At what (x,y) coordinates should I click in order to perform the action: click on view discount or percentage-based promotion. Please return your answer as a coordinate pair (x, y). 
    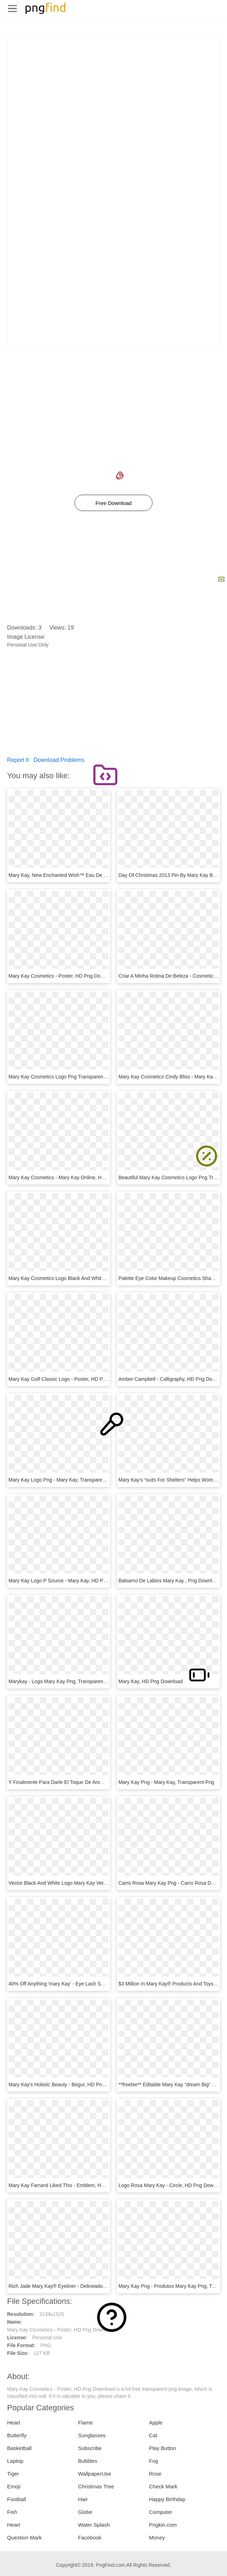
    Looking at the image, I should click on (206, 1156).